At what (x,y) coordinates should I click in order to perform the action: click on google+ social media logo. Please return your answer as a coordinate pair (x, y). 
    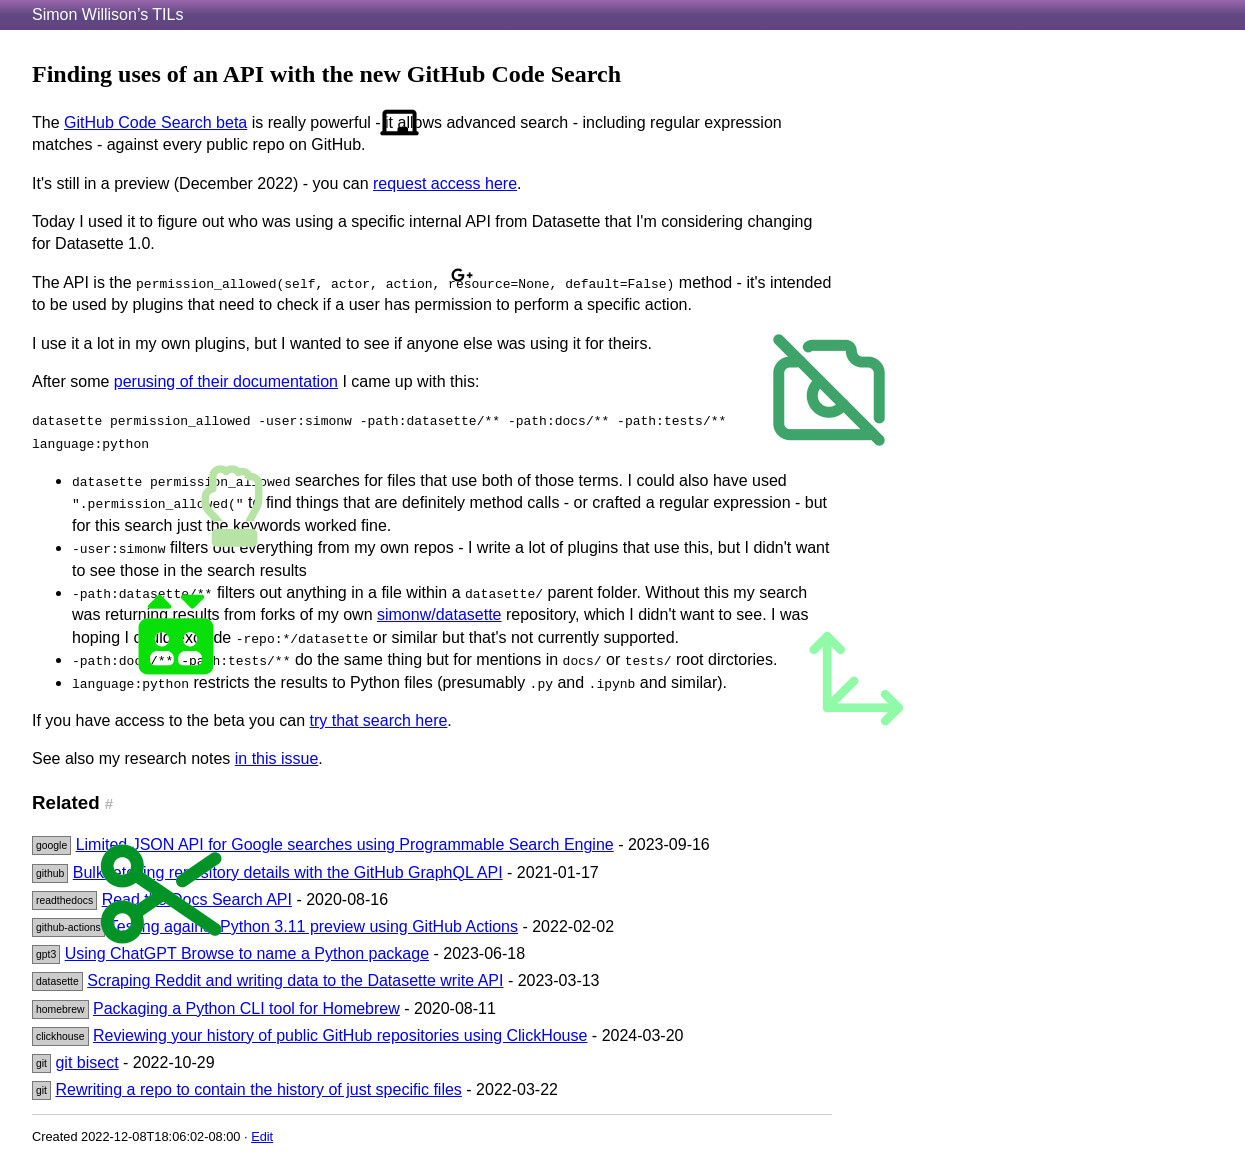
    Looking at the image, I should click on (462, 275).